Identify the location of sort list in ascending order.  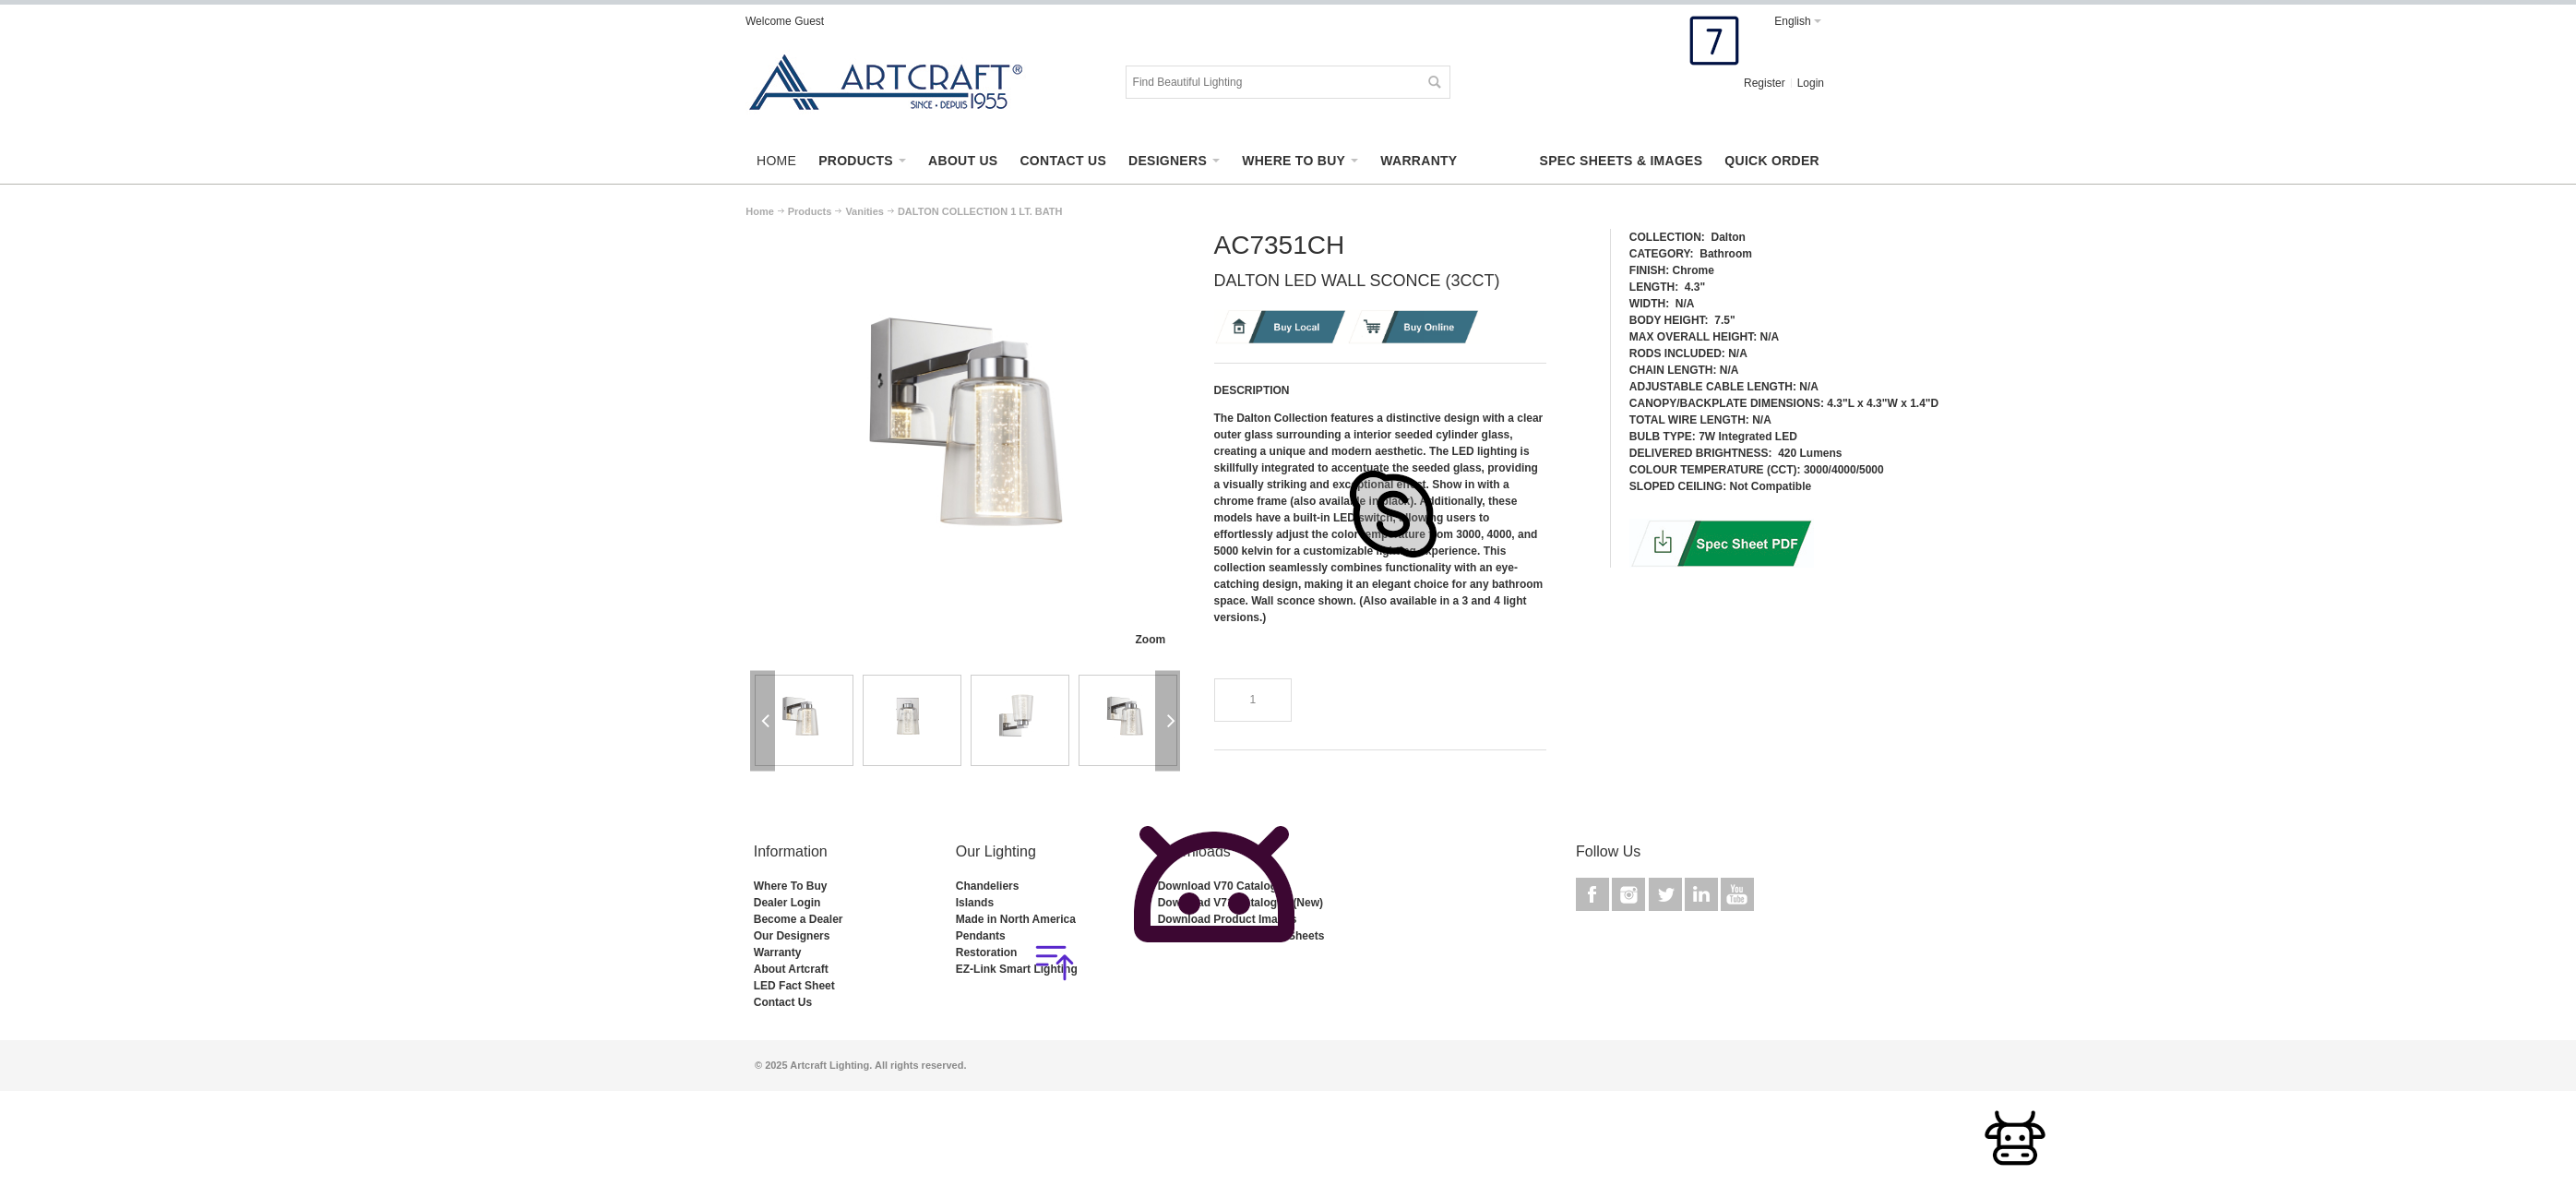
(1055, 962).